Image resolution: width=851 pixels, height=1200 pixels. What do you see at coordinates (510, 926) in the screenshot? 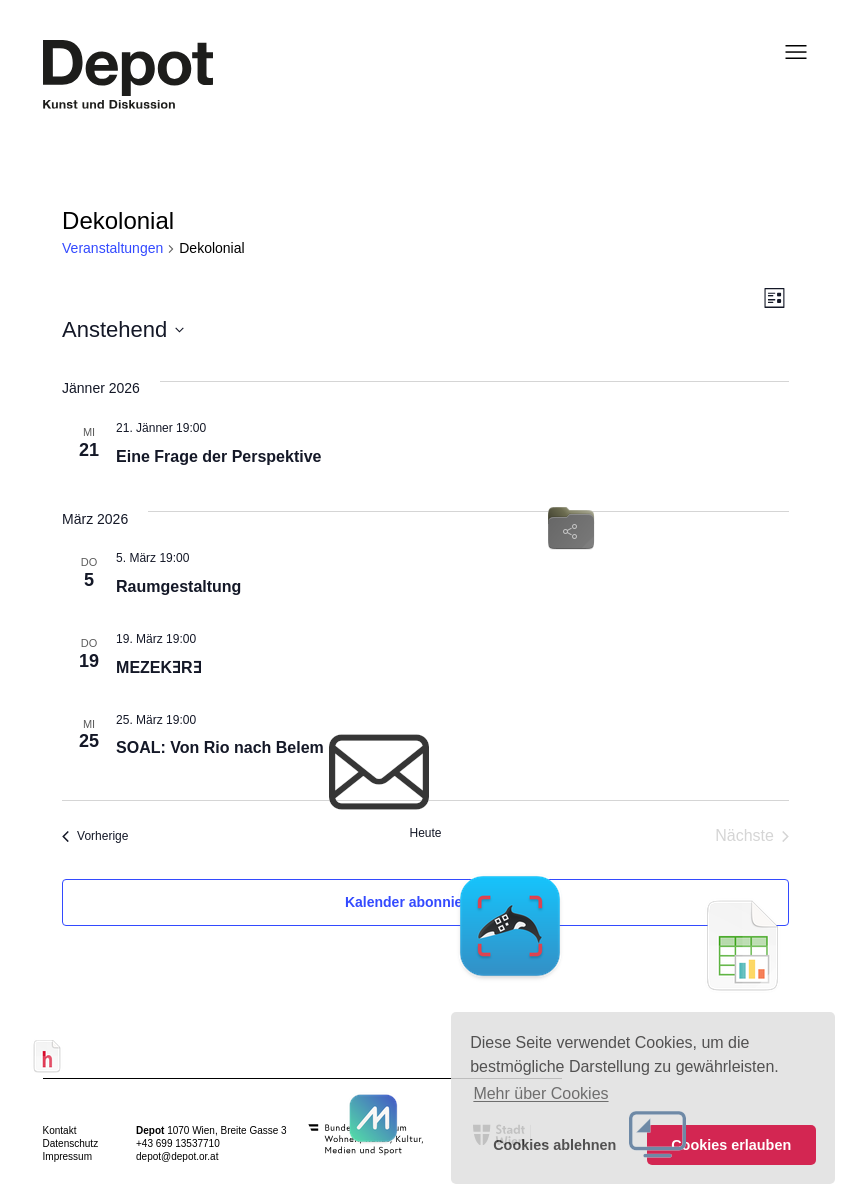
I see `open qrca qr code scanner app` at bounding box center [510, 926].